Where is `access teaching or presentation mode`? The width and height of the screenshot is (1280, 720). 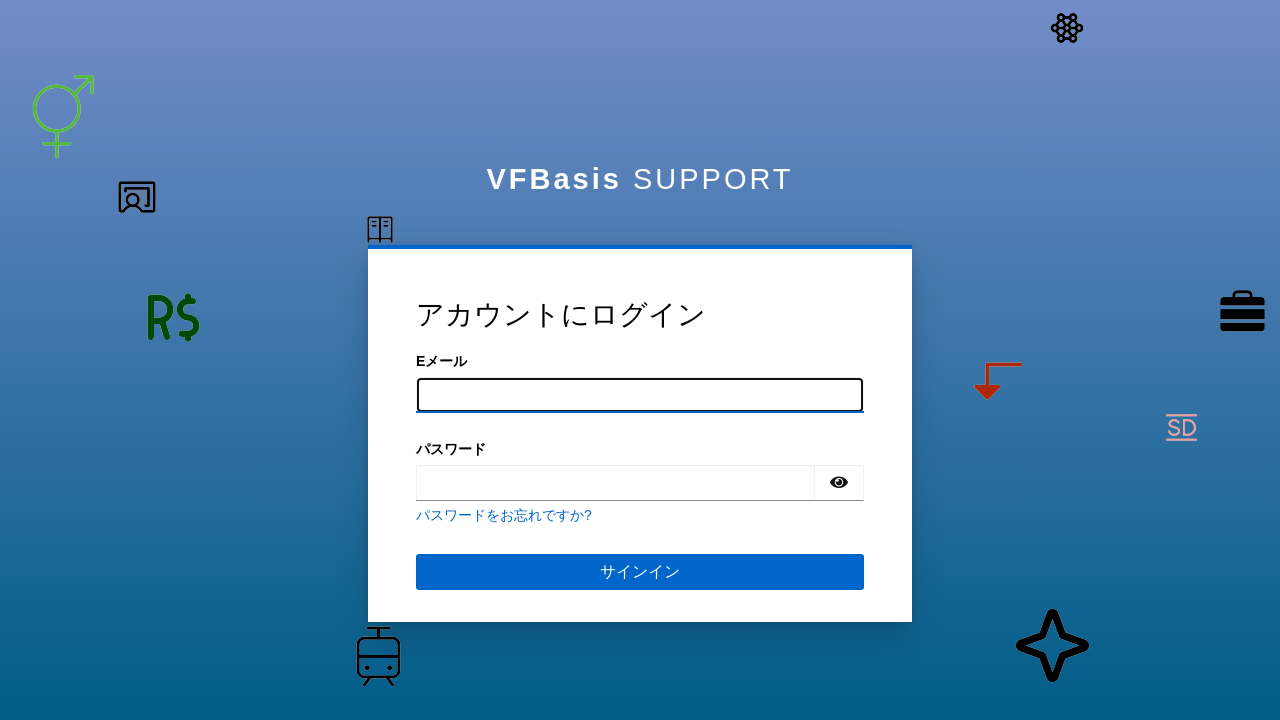
access teaching or presentation mode is located at coordinates (137, 197).